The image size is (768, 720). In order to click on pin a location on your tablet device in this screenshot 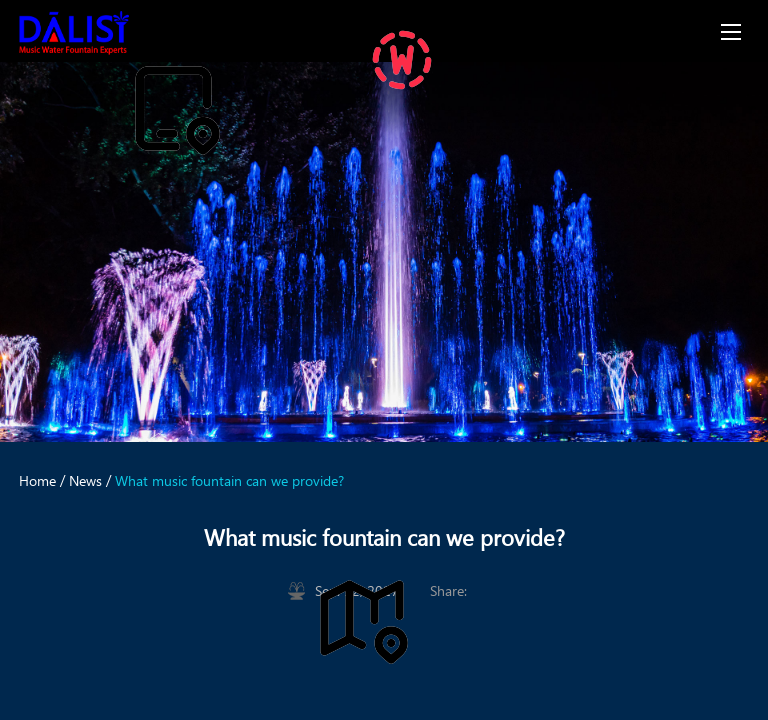, I will do `click(173, 108)`.